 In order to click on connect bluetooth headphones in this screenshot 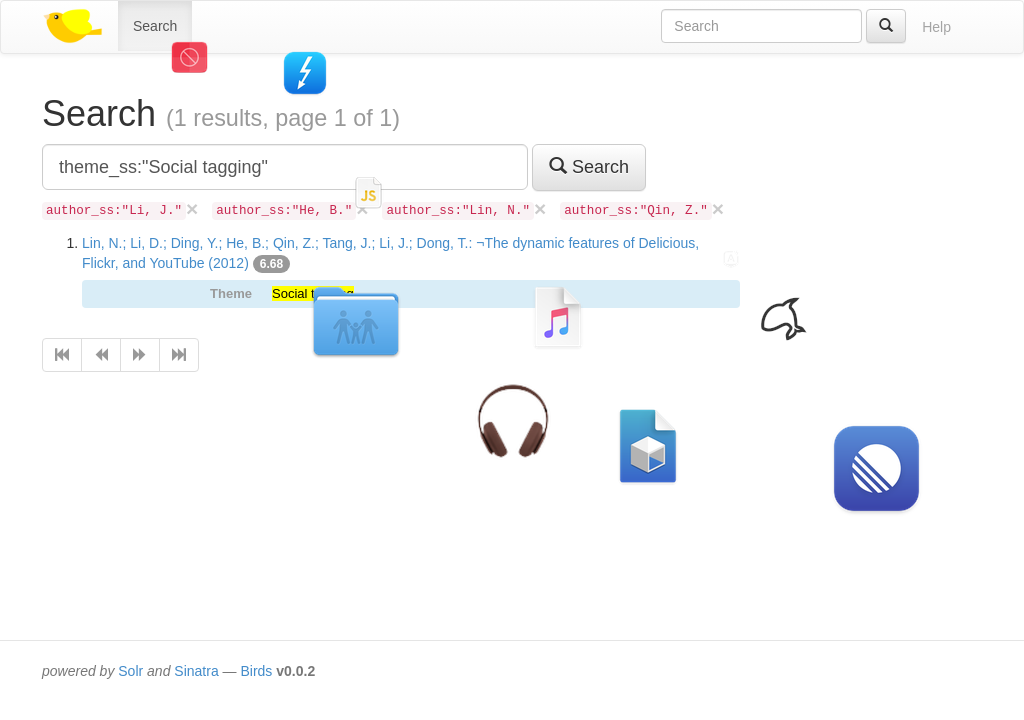, I will do `click(513, 422)`.